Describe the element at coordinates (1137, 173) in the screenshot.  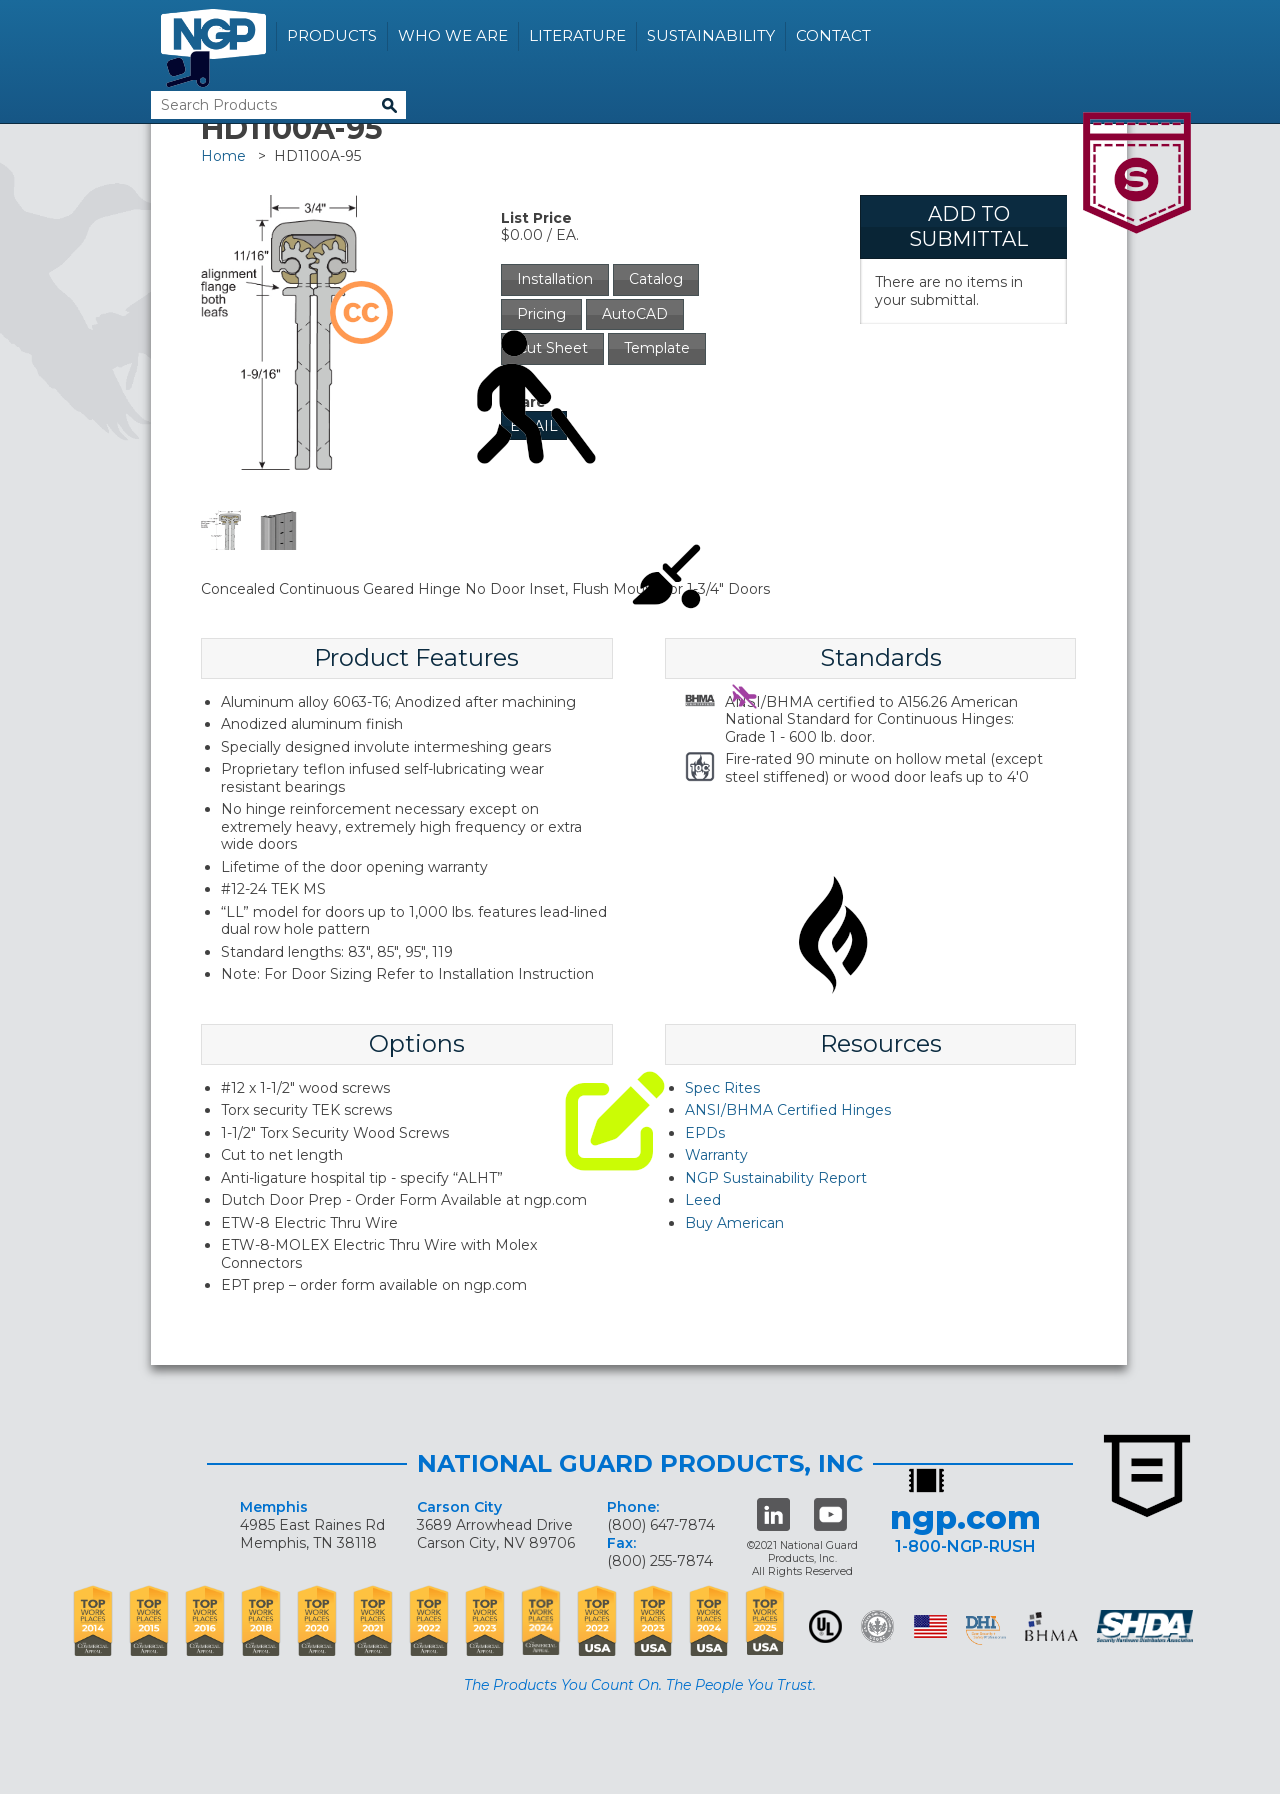
I see `shirtsinbulk brand logo` at that location.